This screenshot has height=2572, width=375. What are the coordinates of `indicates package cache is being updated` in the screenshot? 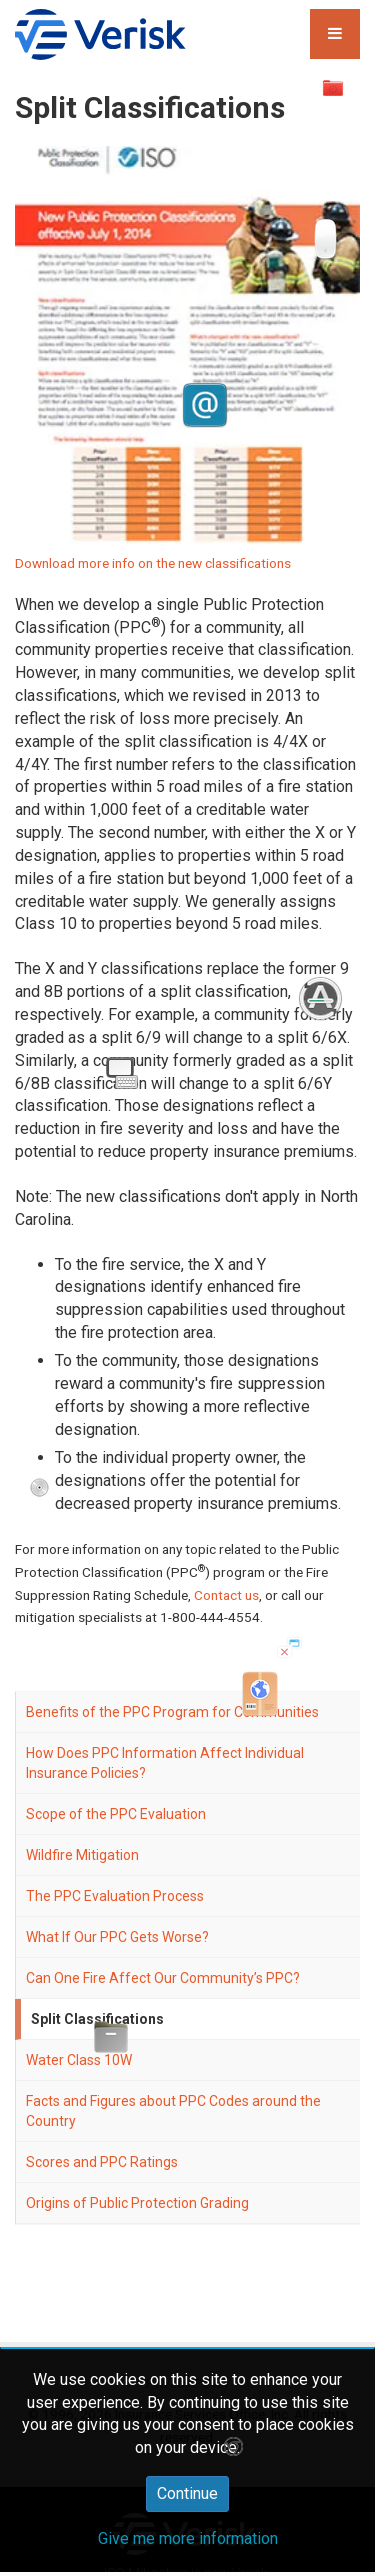 It's located at (260, 1694).